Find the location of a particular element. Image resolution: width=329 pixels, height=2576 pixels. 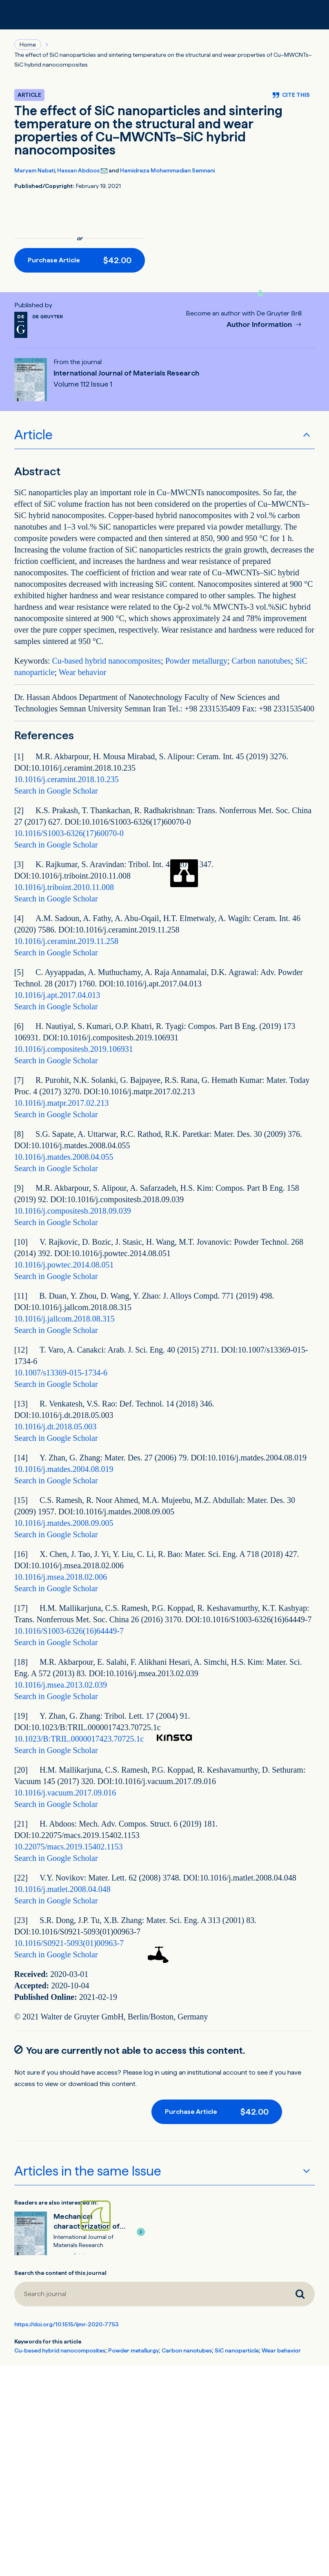

open diagrams.net application is located at coordinates (184, 873).